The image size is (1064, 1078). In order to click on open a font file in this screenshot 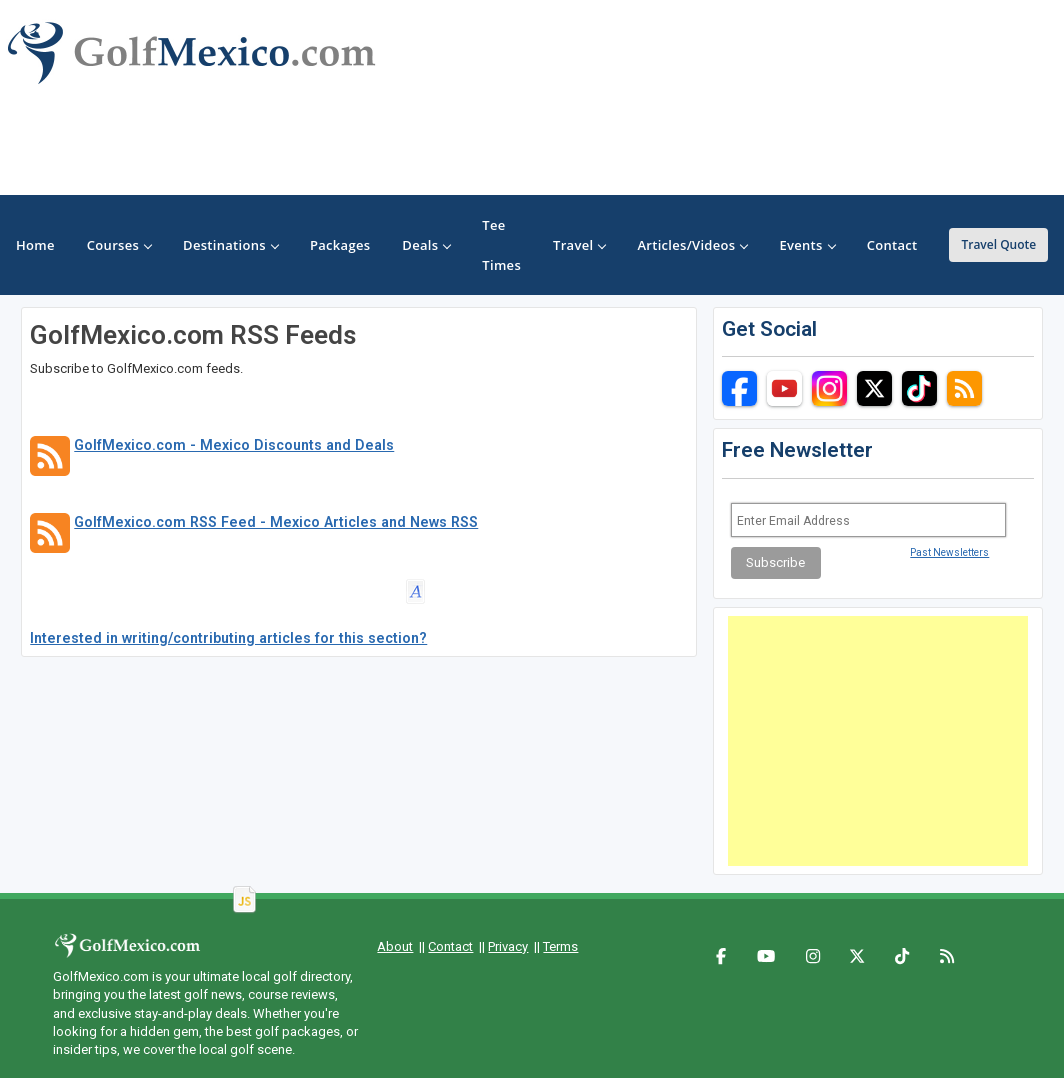, I will do `click(415, 591)`.